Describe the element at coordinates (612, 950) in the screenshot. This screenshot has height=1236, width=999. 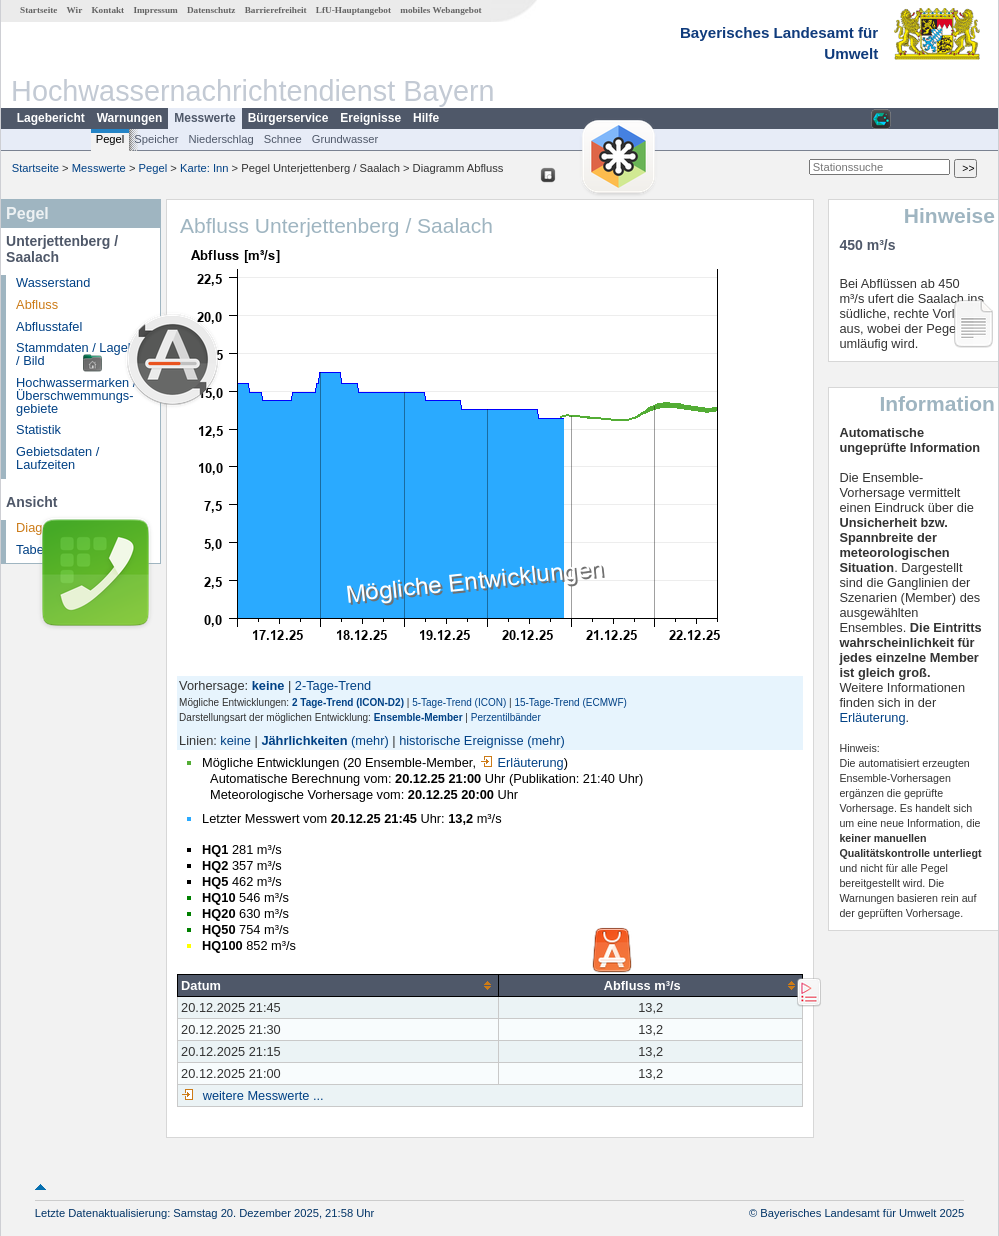
I see `open the app center to browse and install applications` at that location.